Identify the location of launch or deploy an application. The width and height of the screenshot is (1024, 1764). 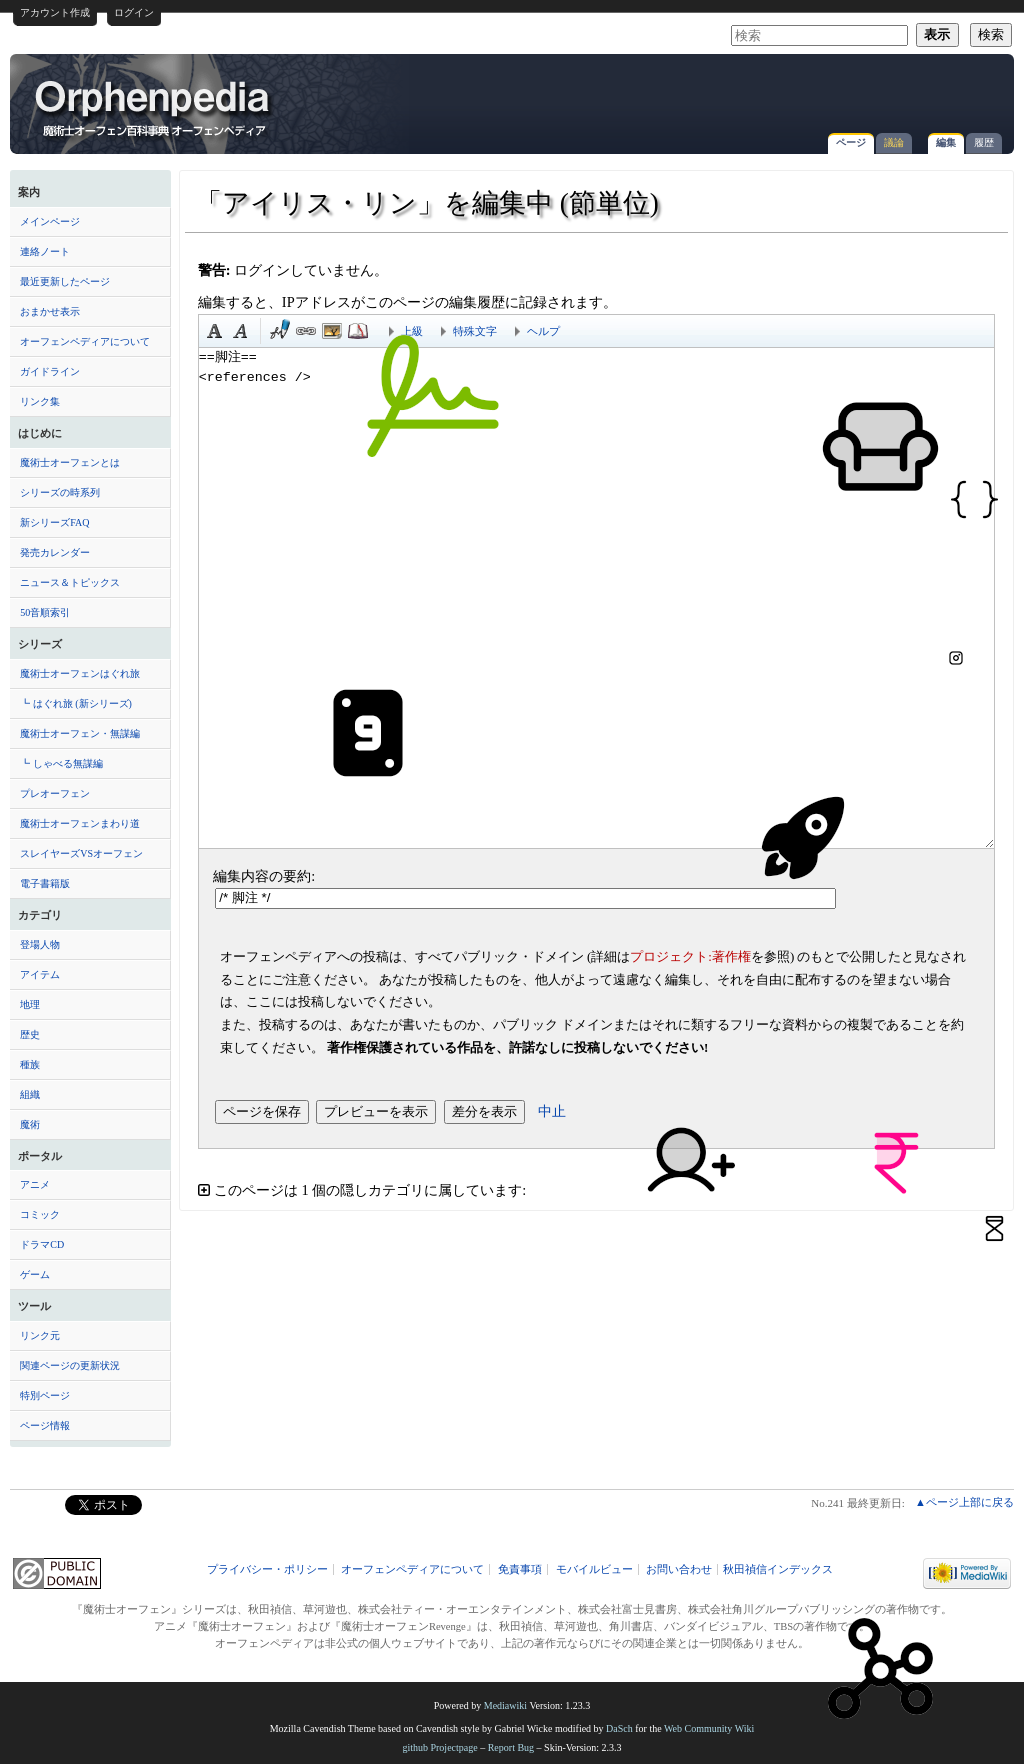
(803, 838).